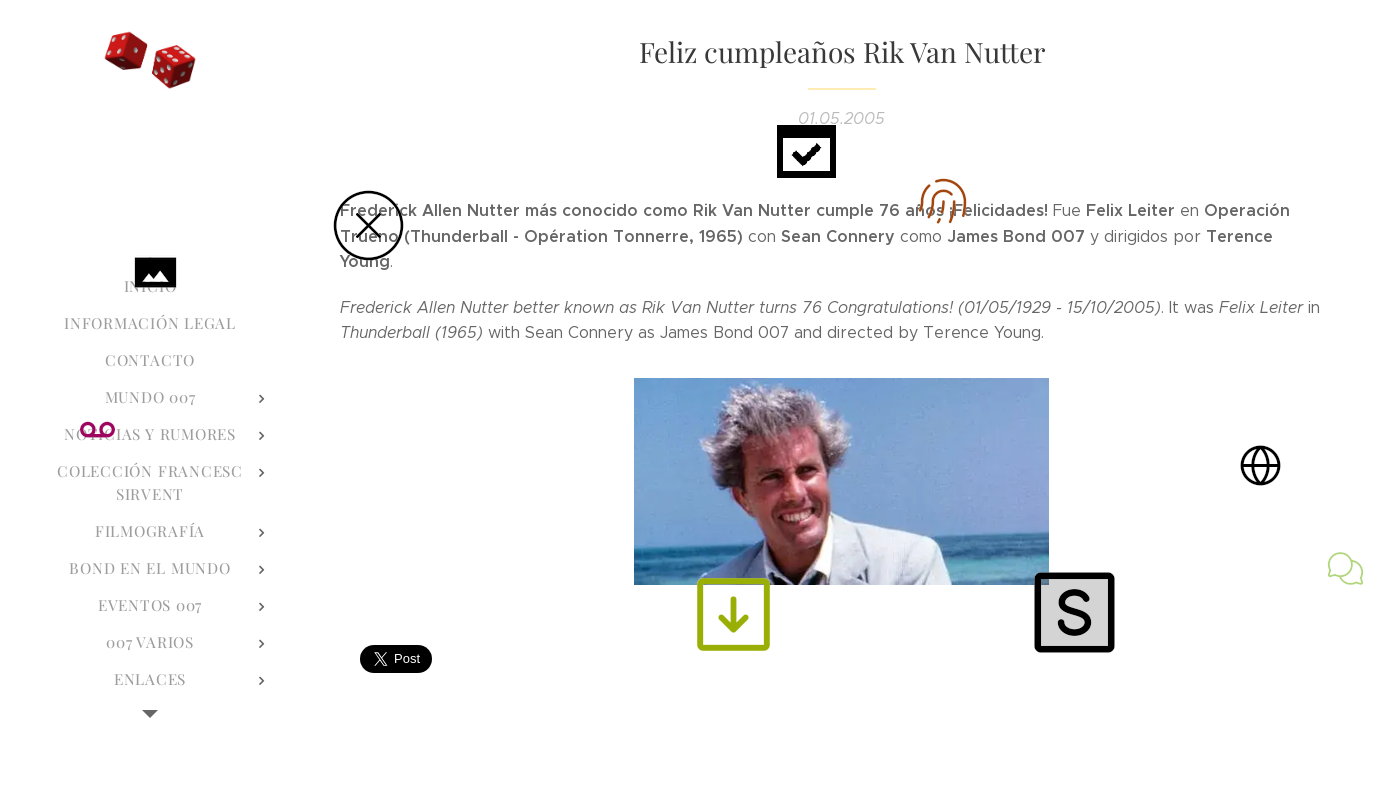 Image resolution: width=1383 pixels, height=791 pixels. I want to click on indicates a verified domain or website, so click(806, 151).